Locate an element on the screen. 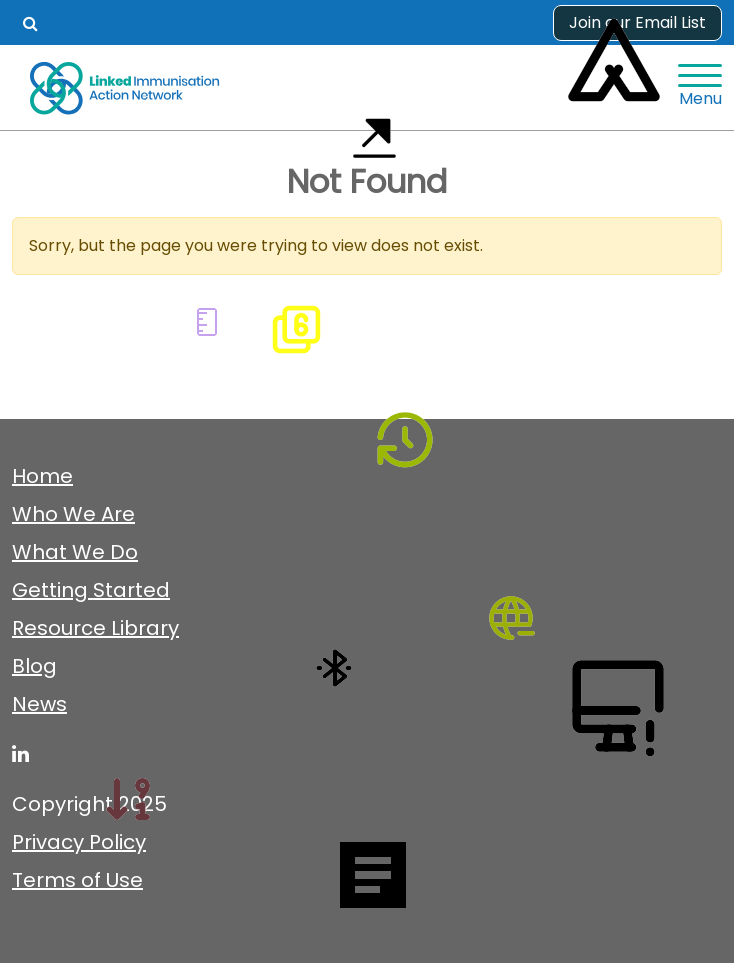  view item 6 in a collection or stack is located at coordinates (296, 329).